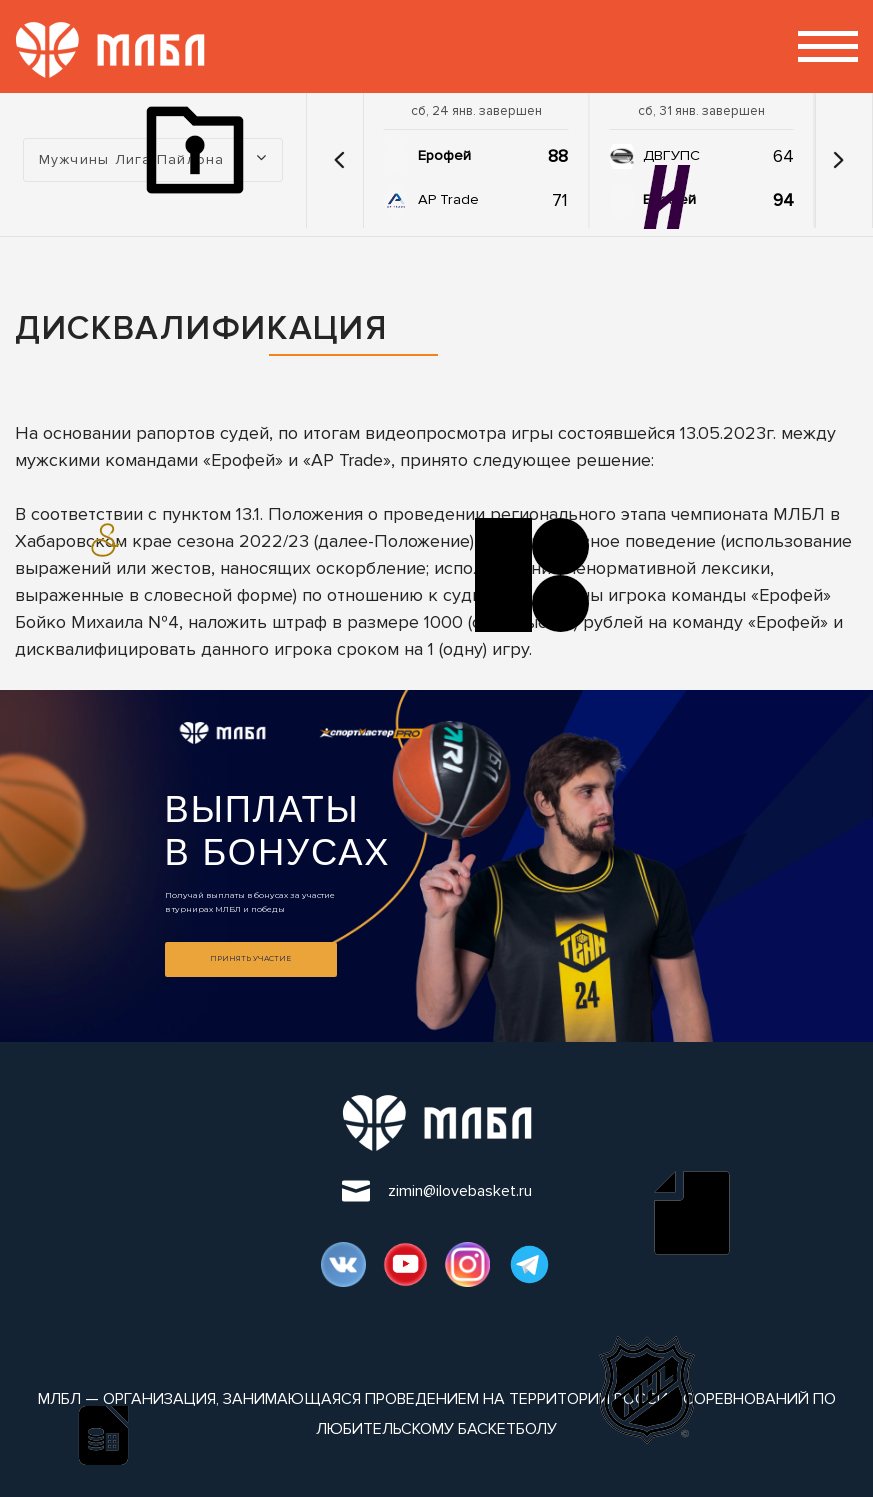  Describe the element at coordinates (195, 150) in the screenshot. I see `access a password-protected folder` at that location.